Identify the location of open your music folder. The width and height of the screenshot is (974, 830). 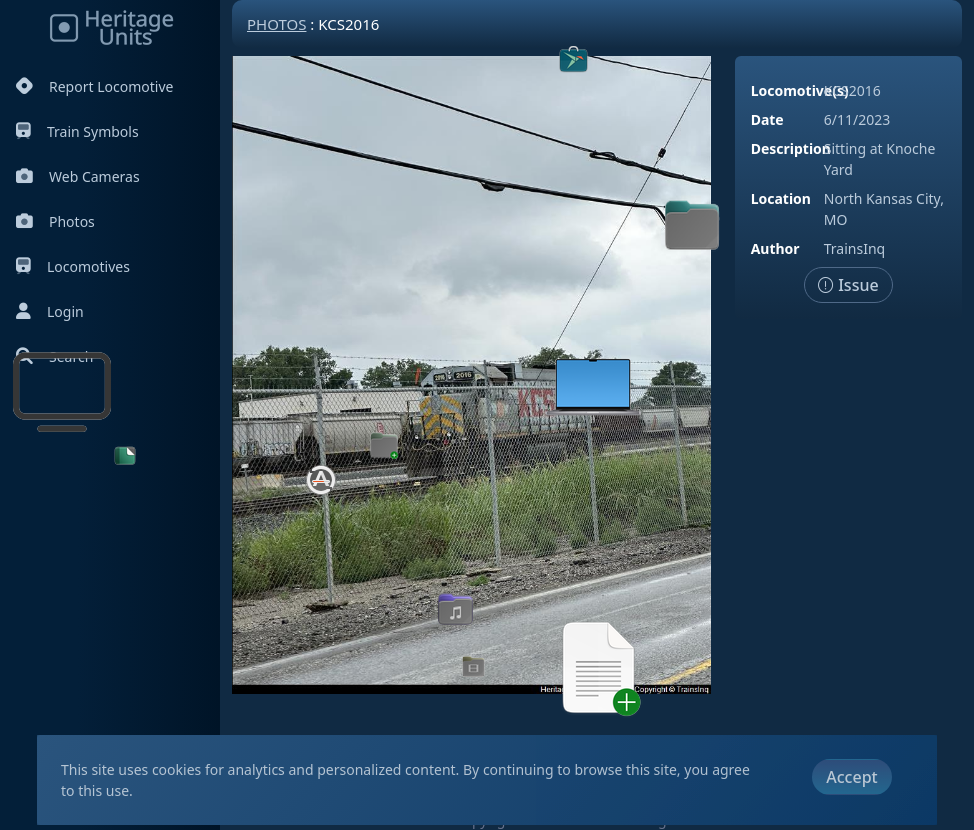
(455, 608).